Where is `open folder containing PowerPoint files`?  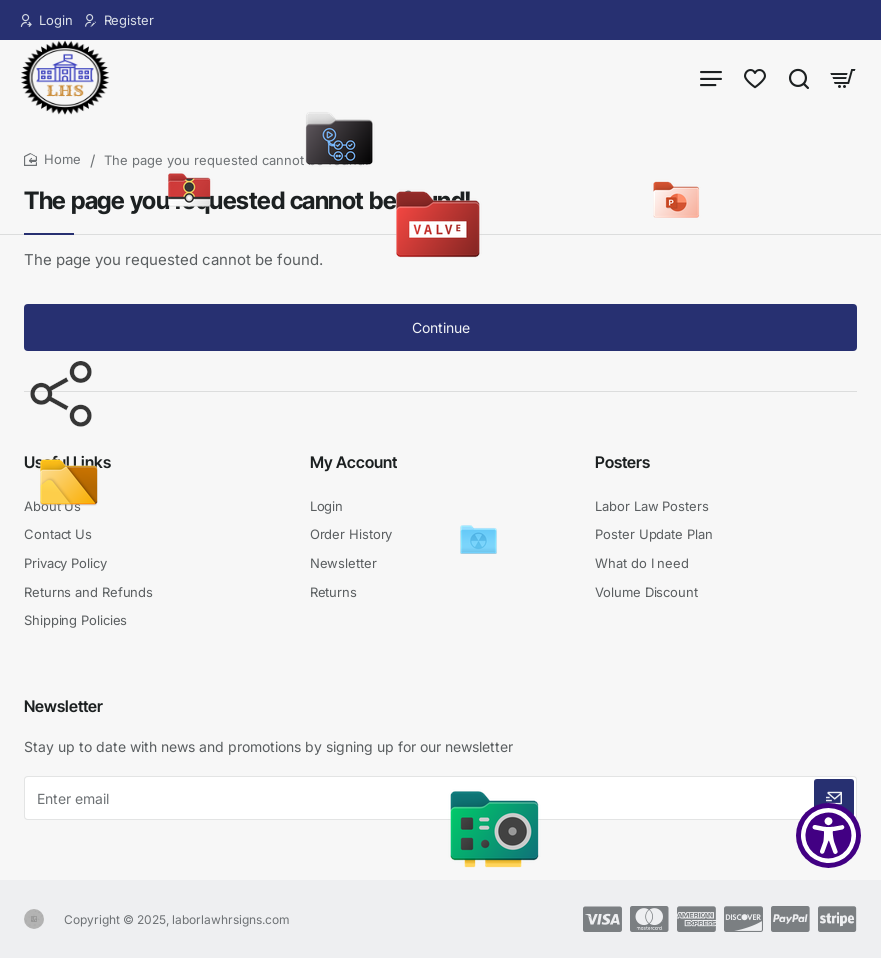
open folder containing PowerPoint files is located at coordinates (676, 201).